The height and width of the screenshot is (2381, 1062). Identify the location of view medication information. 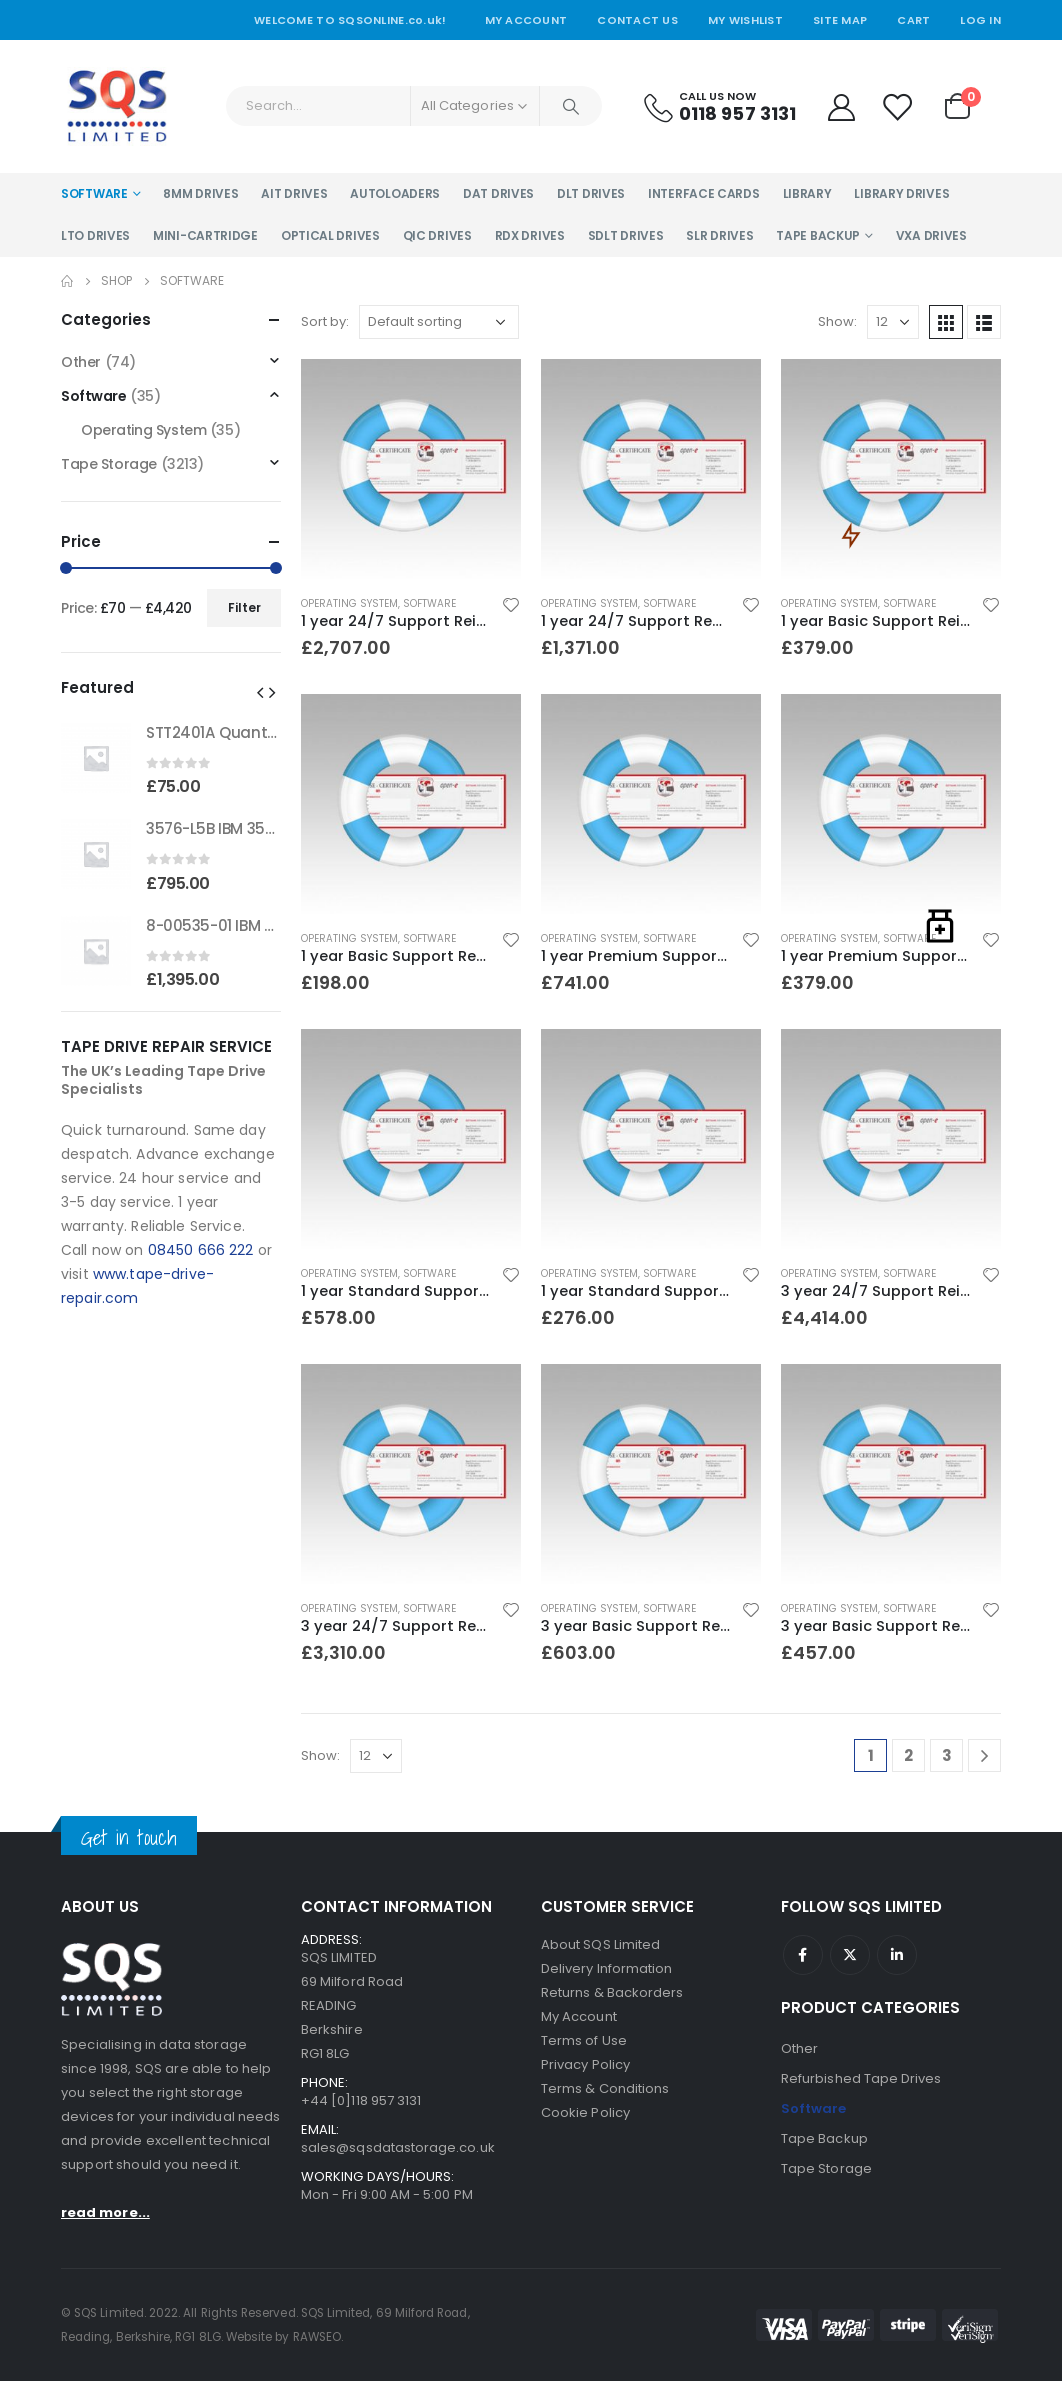
(940, 926).